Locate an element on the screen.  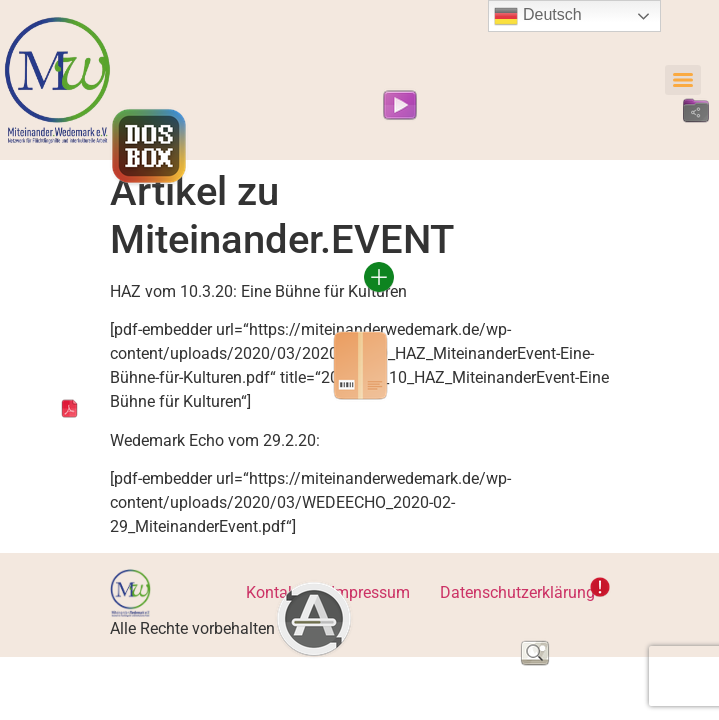
open the software updater application is located at coordinates (314, 619).